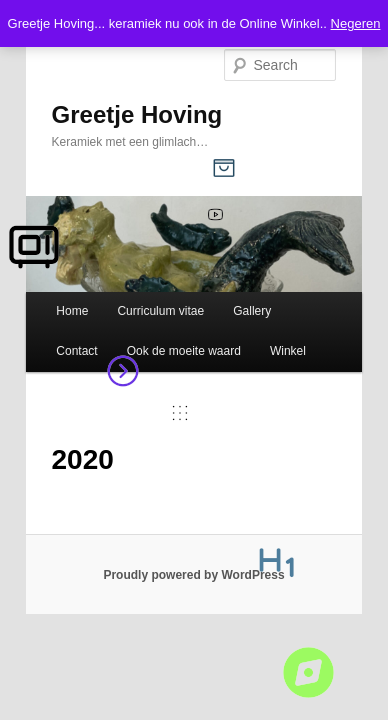 The width and height of the screenshot is (388, 720). What do you see at coordinates (276, 562) in the screenshot?
I see `format text as heading level 1` at bounding box center [276, 562].